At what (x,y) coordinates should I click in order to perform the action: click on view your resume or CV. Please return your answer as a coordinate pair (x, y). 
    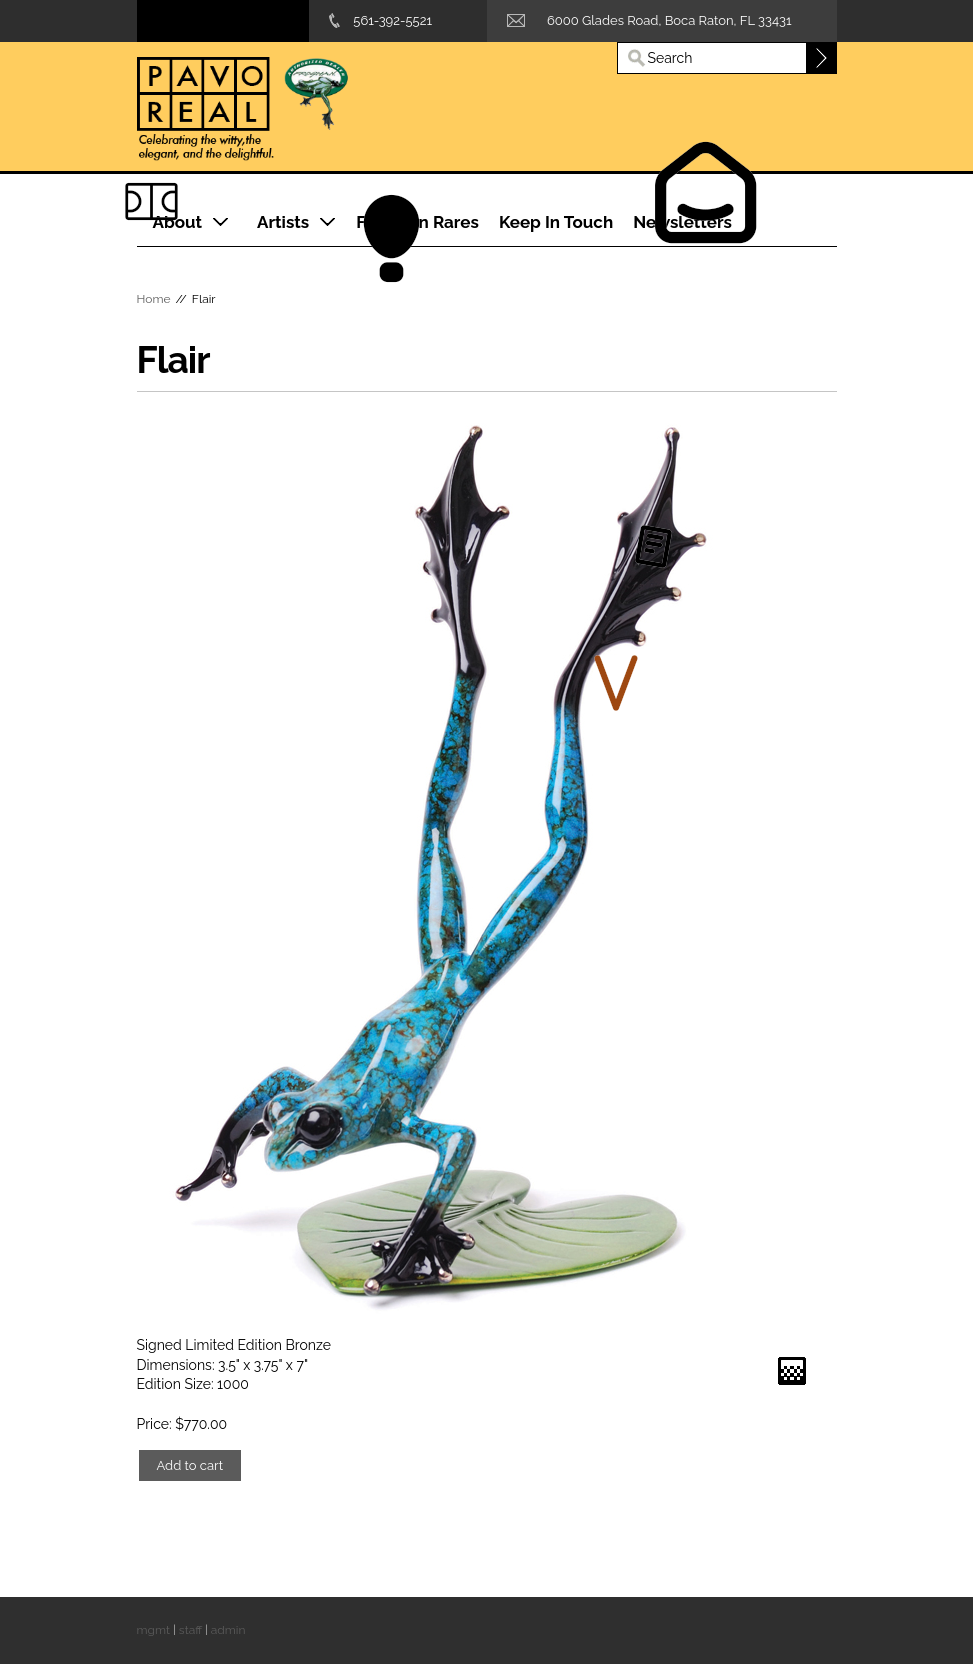
    Looking at the image, I should click on (653, 546).